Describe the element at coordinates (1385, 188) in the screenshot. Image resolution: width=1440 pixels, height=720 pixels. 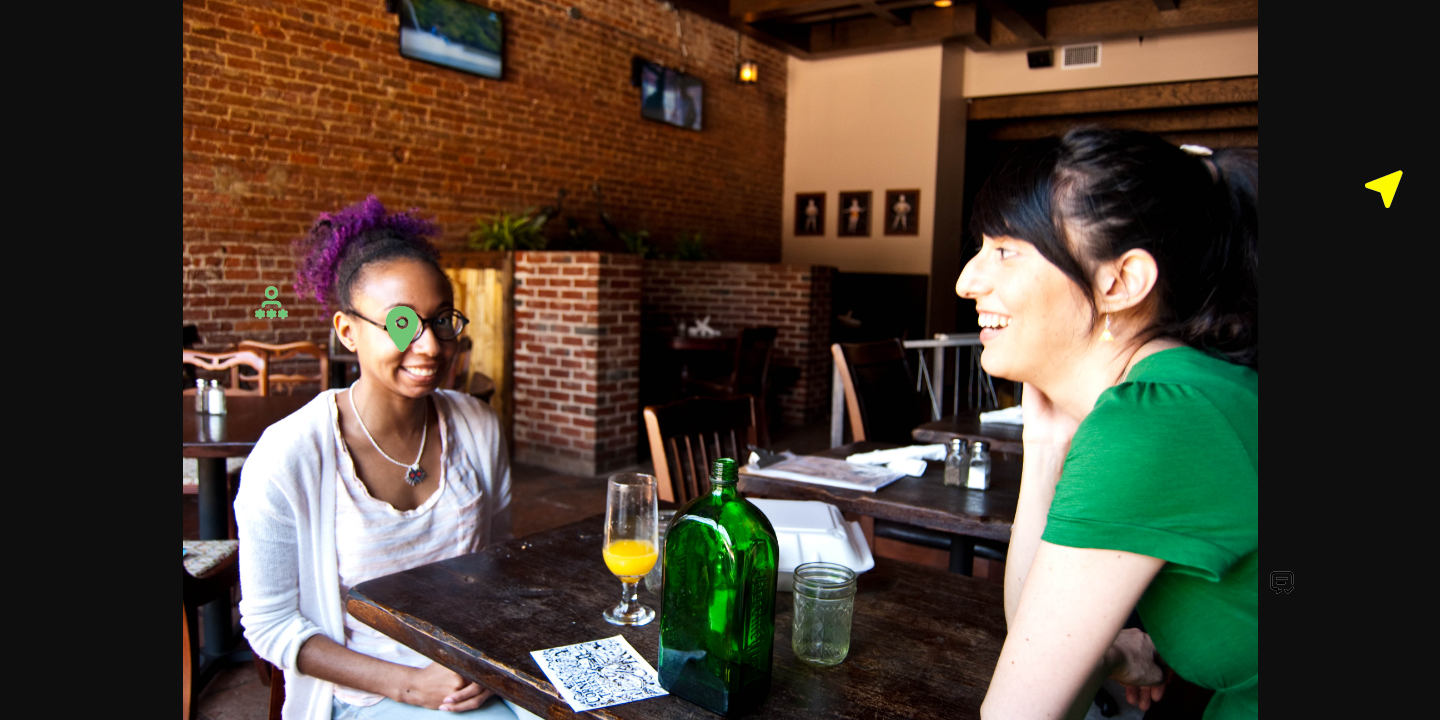
I see `navigate to your current location` at that location.